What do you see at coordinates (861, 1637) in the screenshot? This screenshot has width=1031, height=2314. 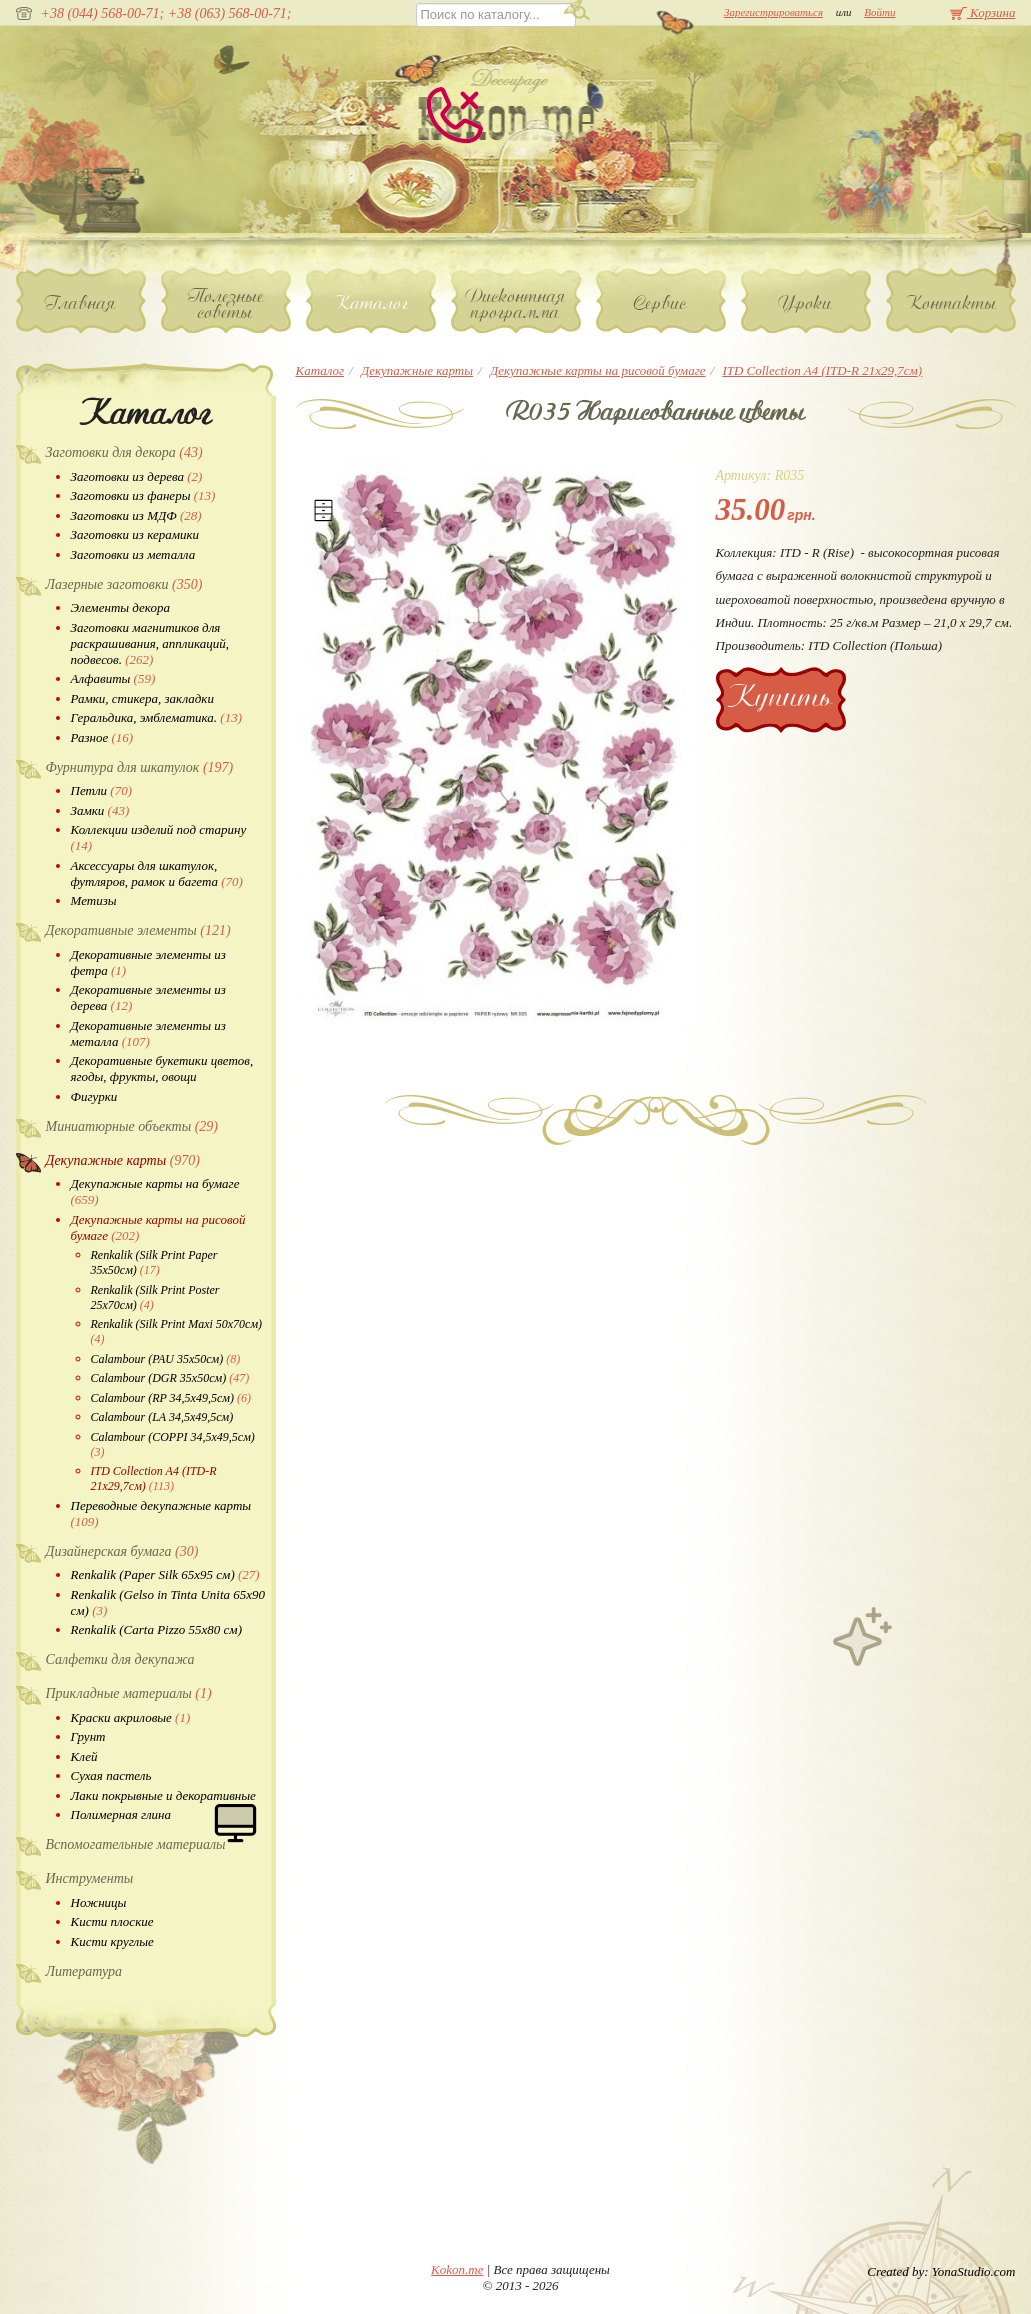 I see `indicates AI-generated or enhanced content` at bounding box center [861, 1637].